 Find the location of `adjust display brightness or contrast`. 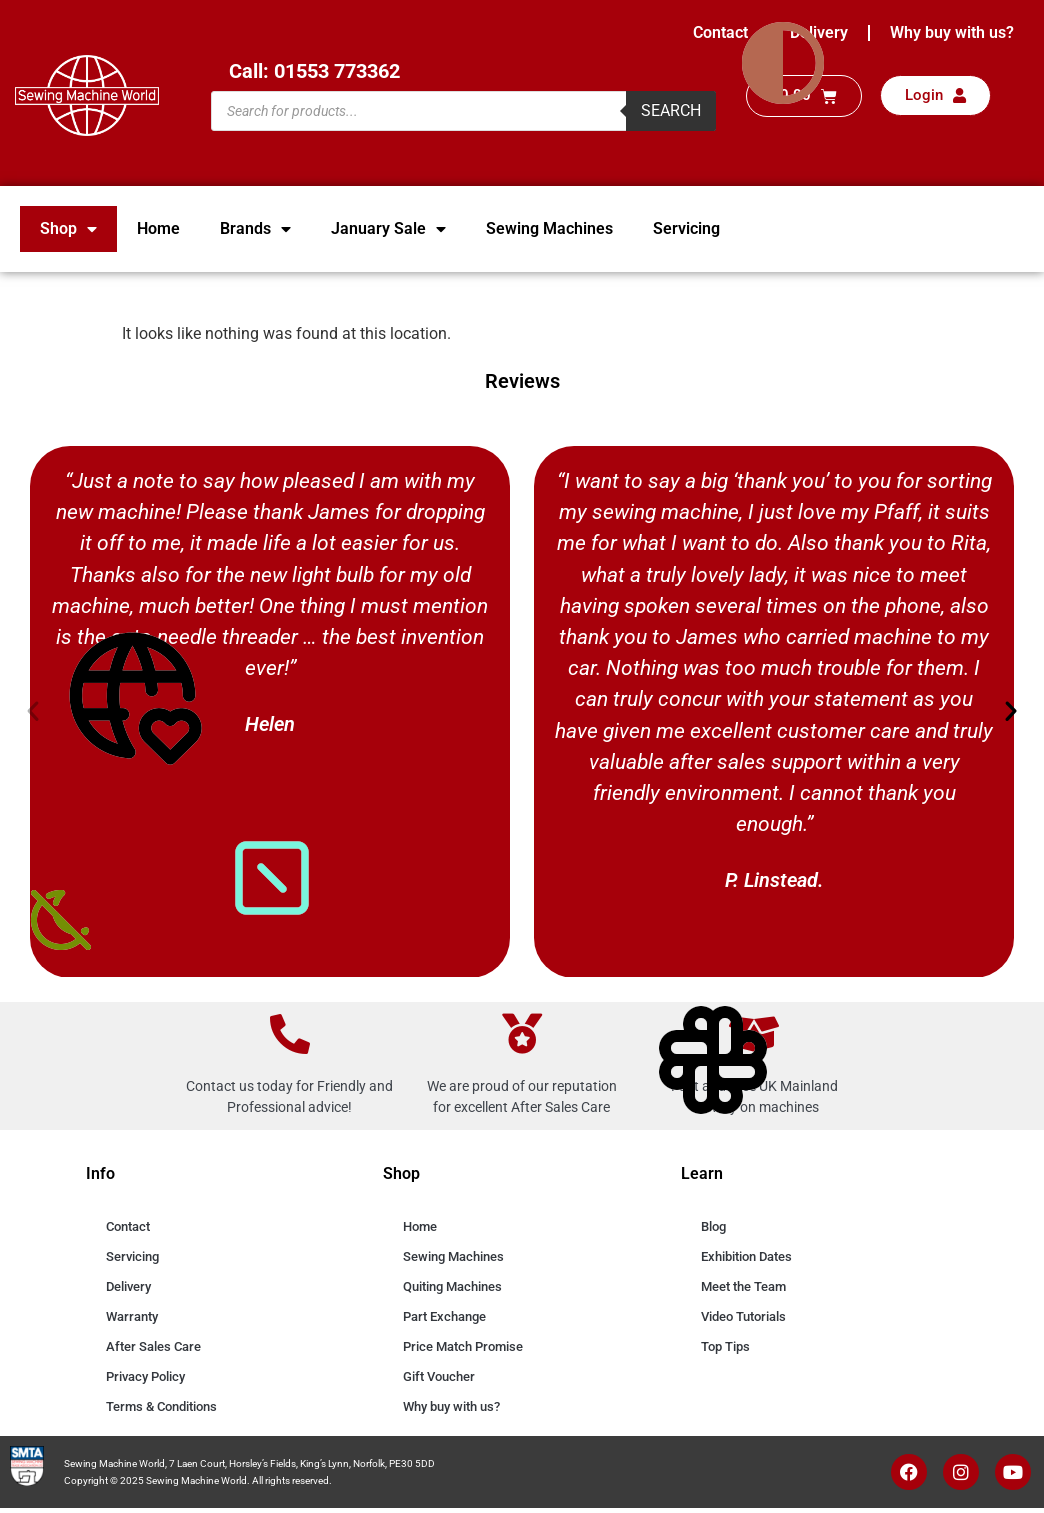

adjust display brightness or contrast is located at coordinates (783, 63).